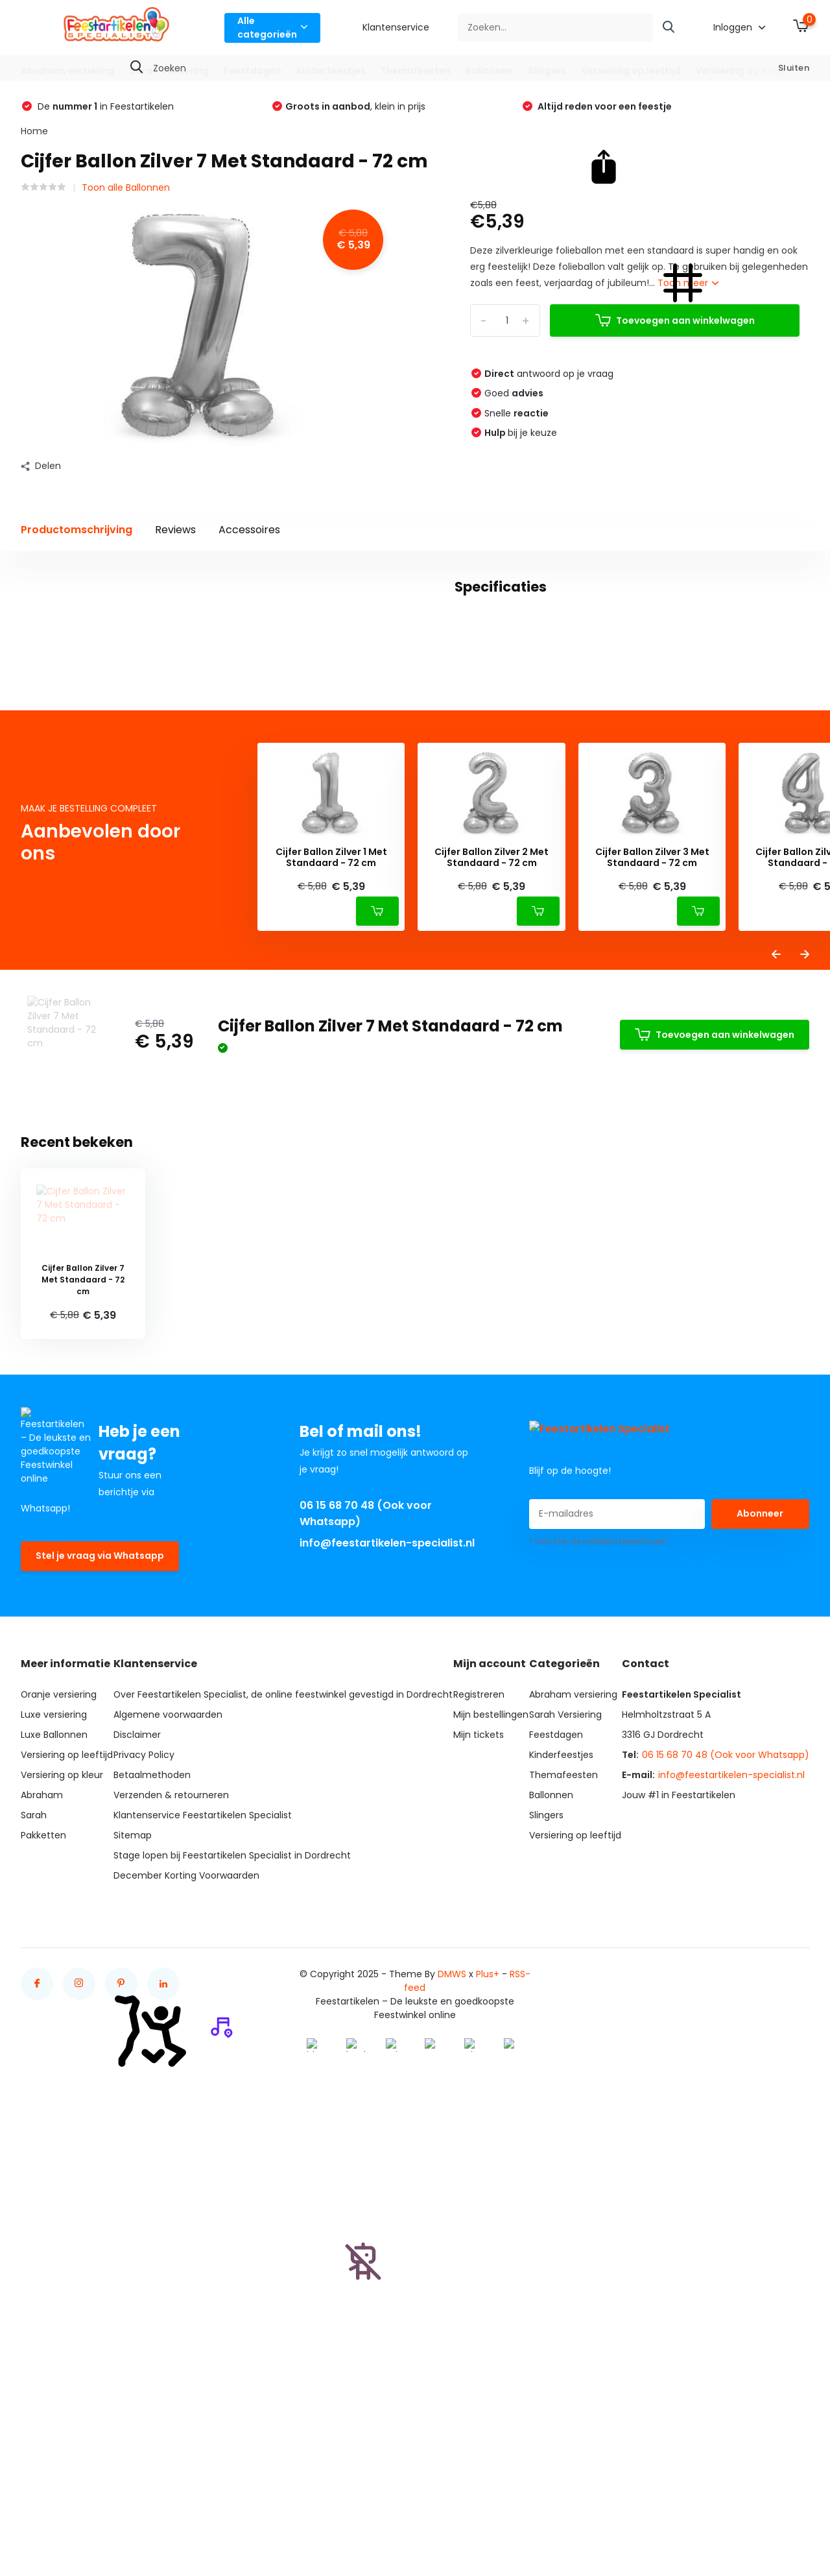 The image size is (830, 2576). Describe the element at coordinates (221, 2027) in the screenshot. I see `view music tagged with a location` at that location.